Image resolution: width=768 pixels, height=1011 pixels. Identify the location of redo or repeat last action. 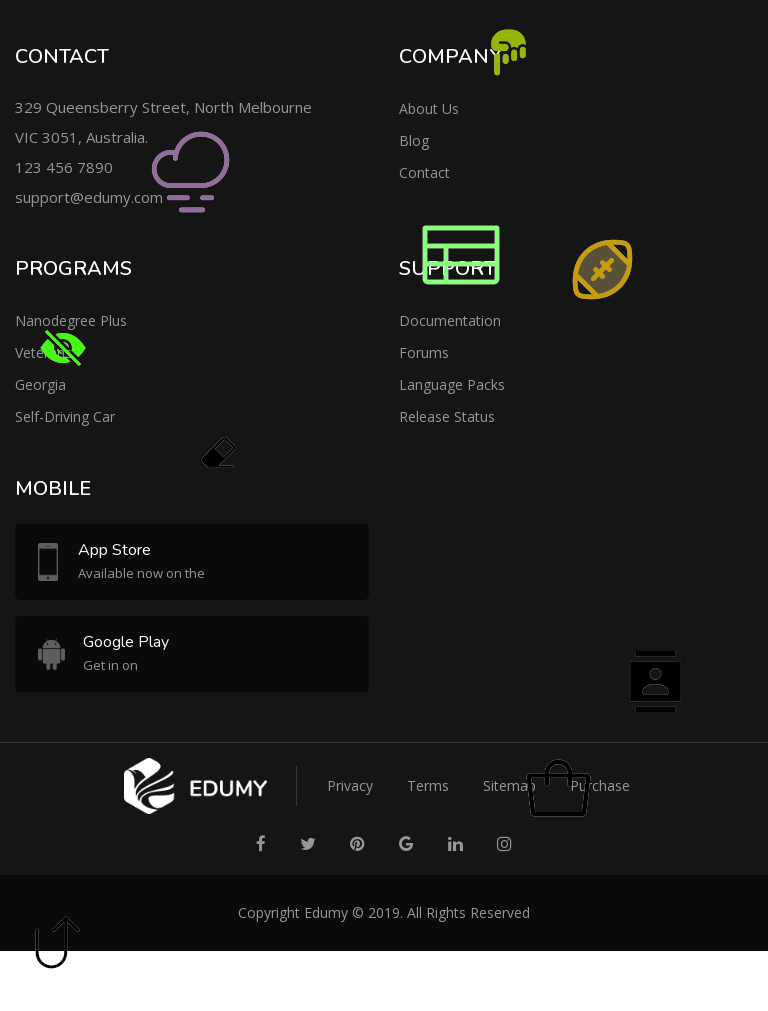
(55, 942).